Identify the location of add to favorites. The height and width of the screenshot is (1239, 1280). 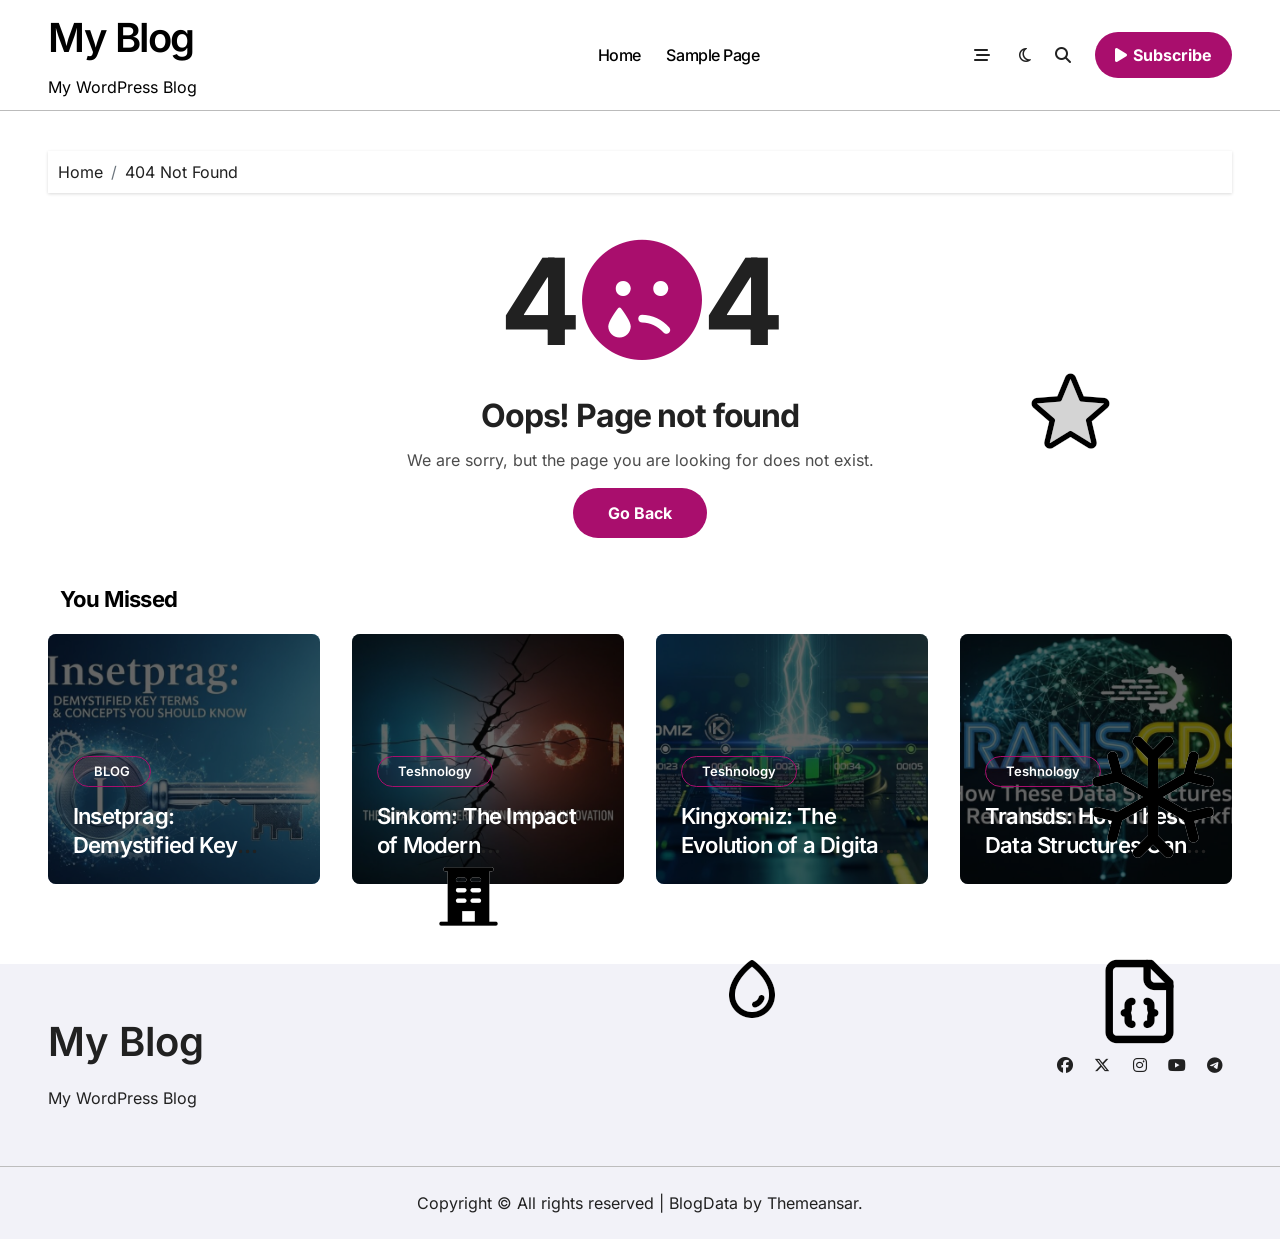
(1070, 412).